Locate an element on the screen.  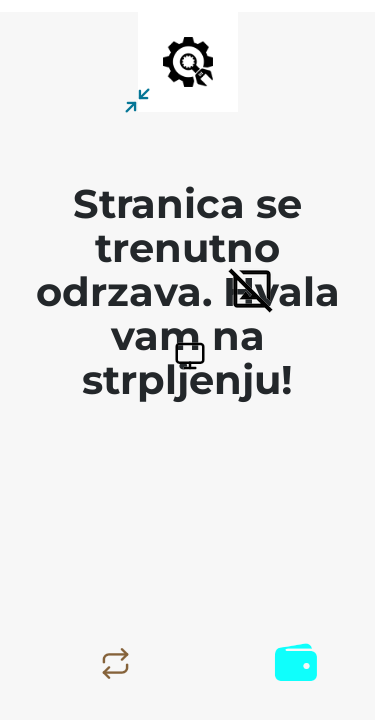
enable repeat or loop mode is located at coordinates (115, 663).